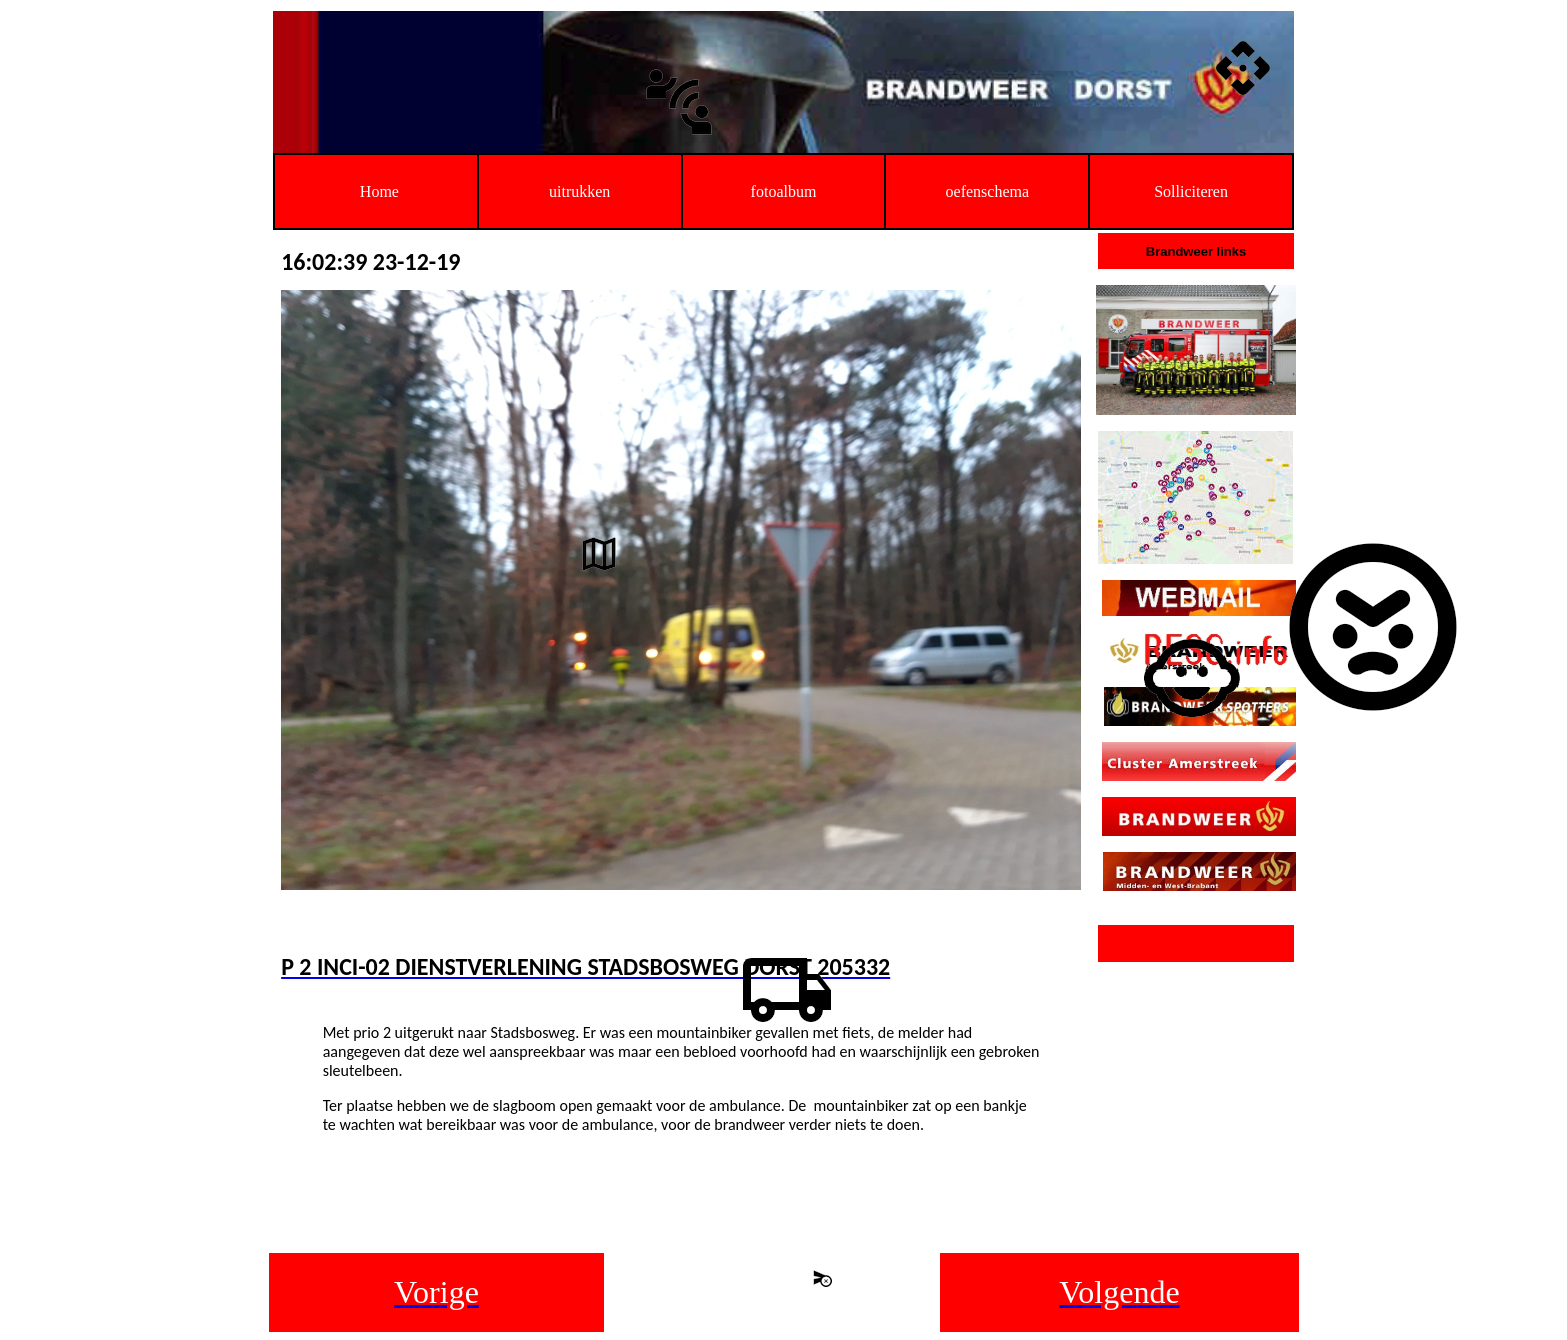  Describe the element at coordinates (787, 990) in the screenshot. I see `track your delivery status` at that location.